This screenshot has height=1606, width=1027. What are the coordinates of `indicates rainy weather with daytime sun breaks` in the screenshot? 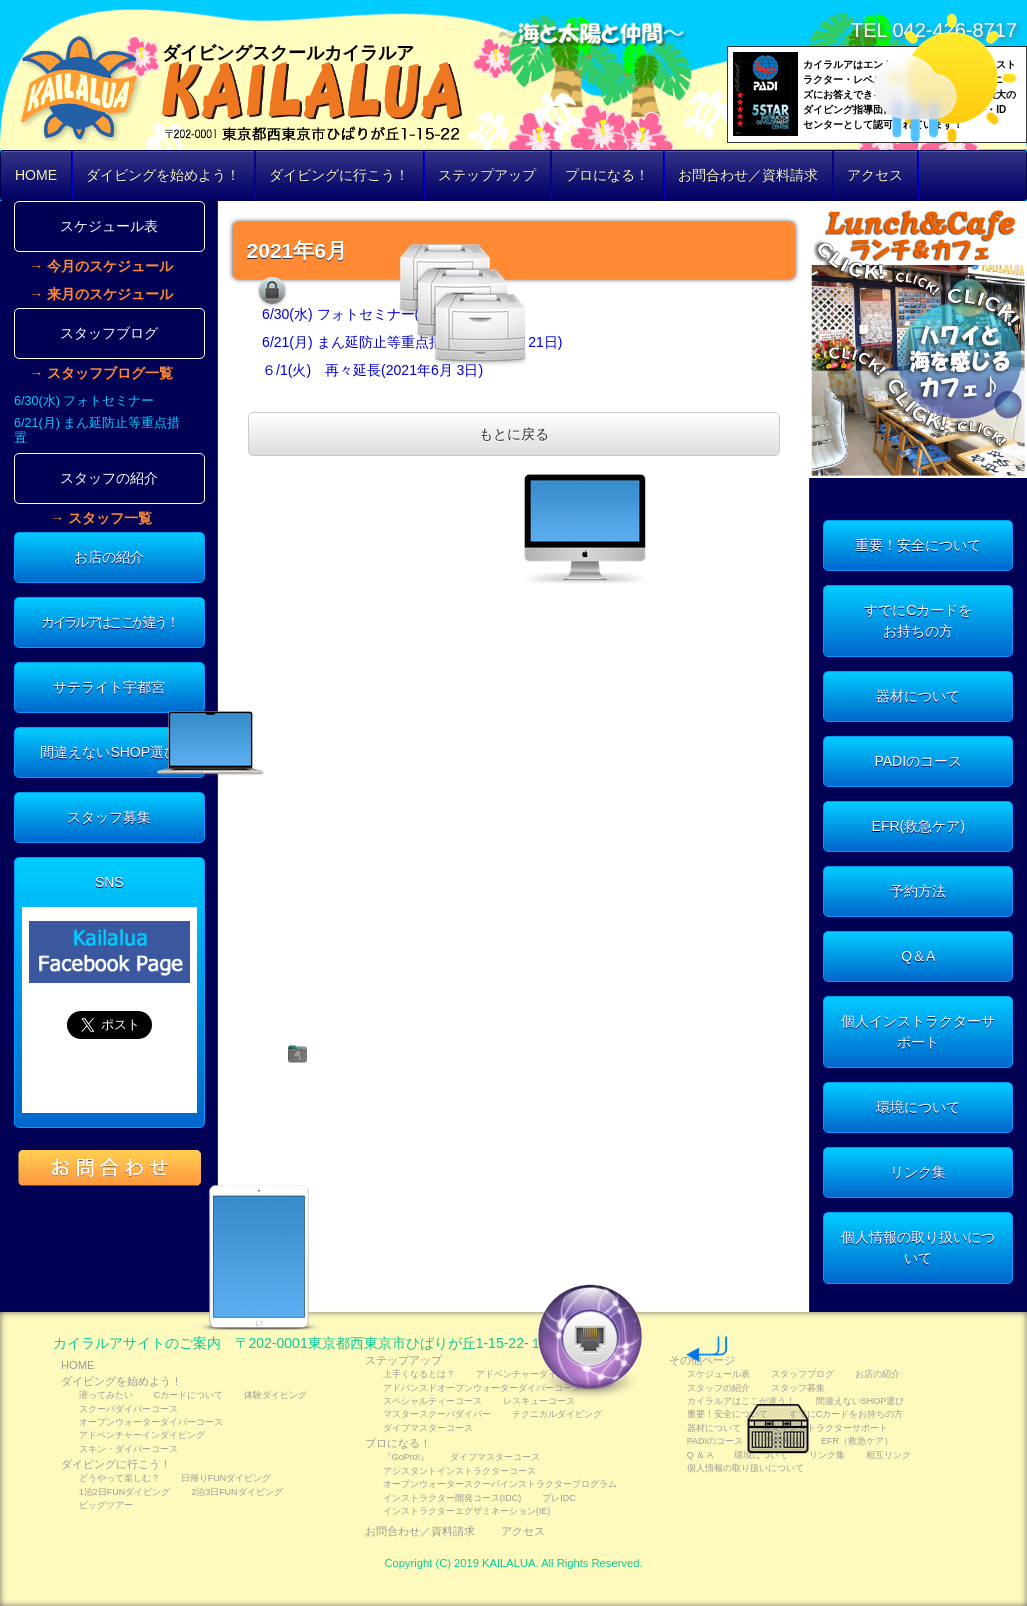 It's located at (945, 78).